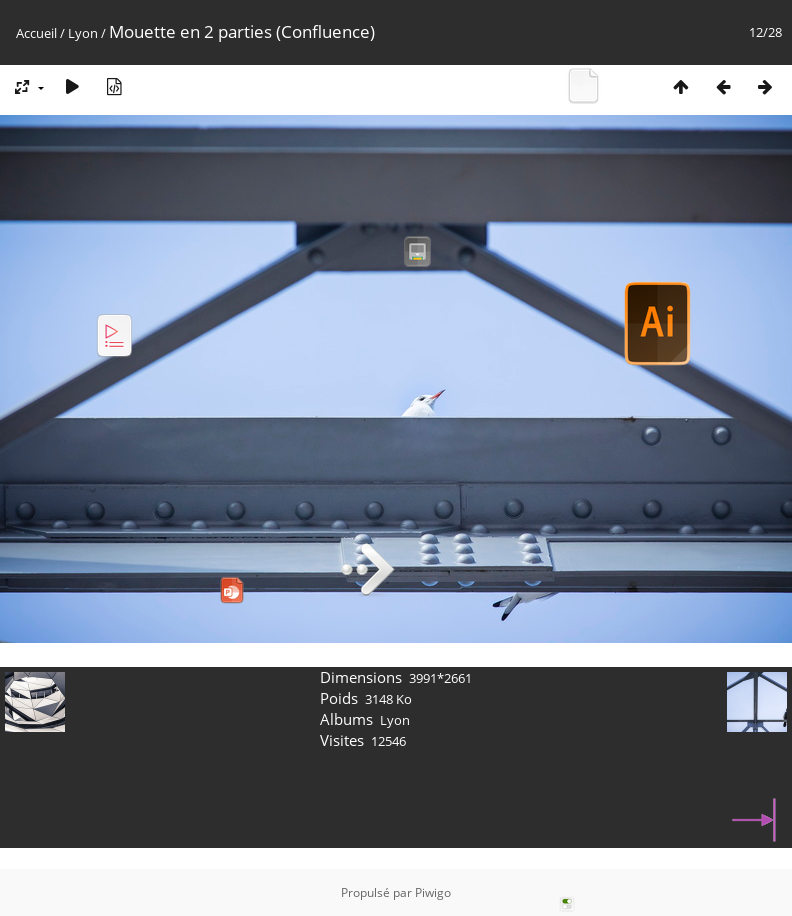 The height and width of the screenshot is (916, 792). What do you see at coordinates (657, 323) in the screenshot?
I see `open an Adobe Illustrator file` at bounding box center [657, 323].